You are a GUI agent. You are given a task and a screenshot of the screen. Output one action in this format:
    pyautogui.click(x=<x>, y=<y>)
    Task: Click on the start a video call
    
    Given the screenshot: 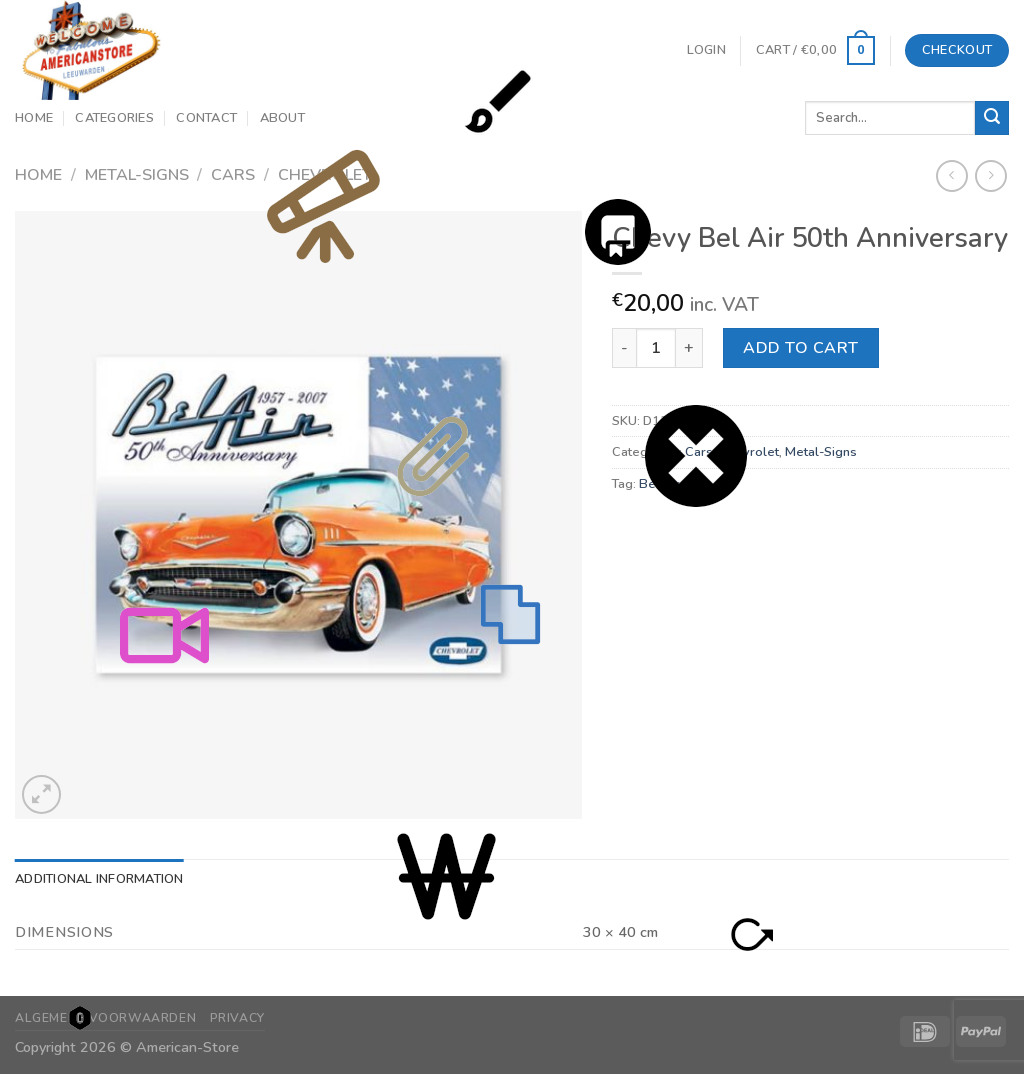 What is the action you would take?
    pyautogui.click(x=164, y=635)
    